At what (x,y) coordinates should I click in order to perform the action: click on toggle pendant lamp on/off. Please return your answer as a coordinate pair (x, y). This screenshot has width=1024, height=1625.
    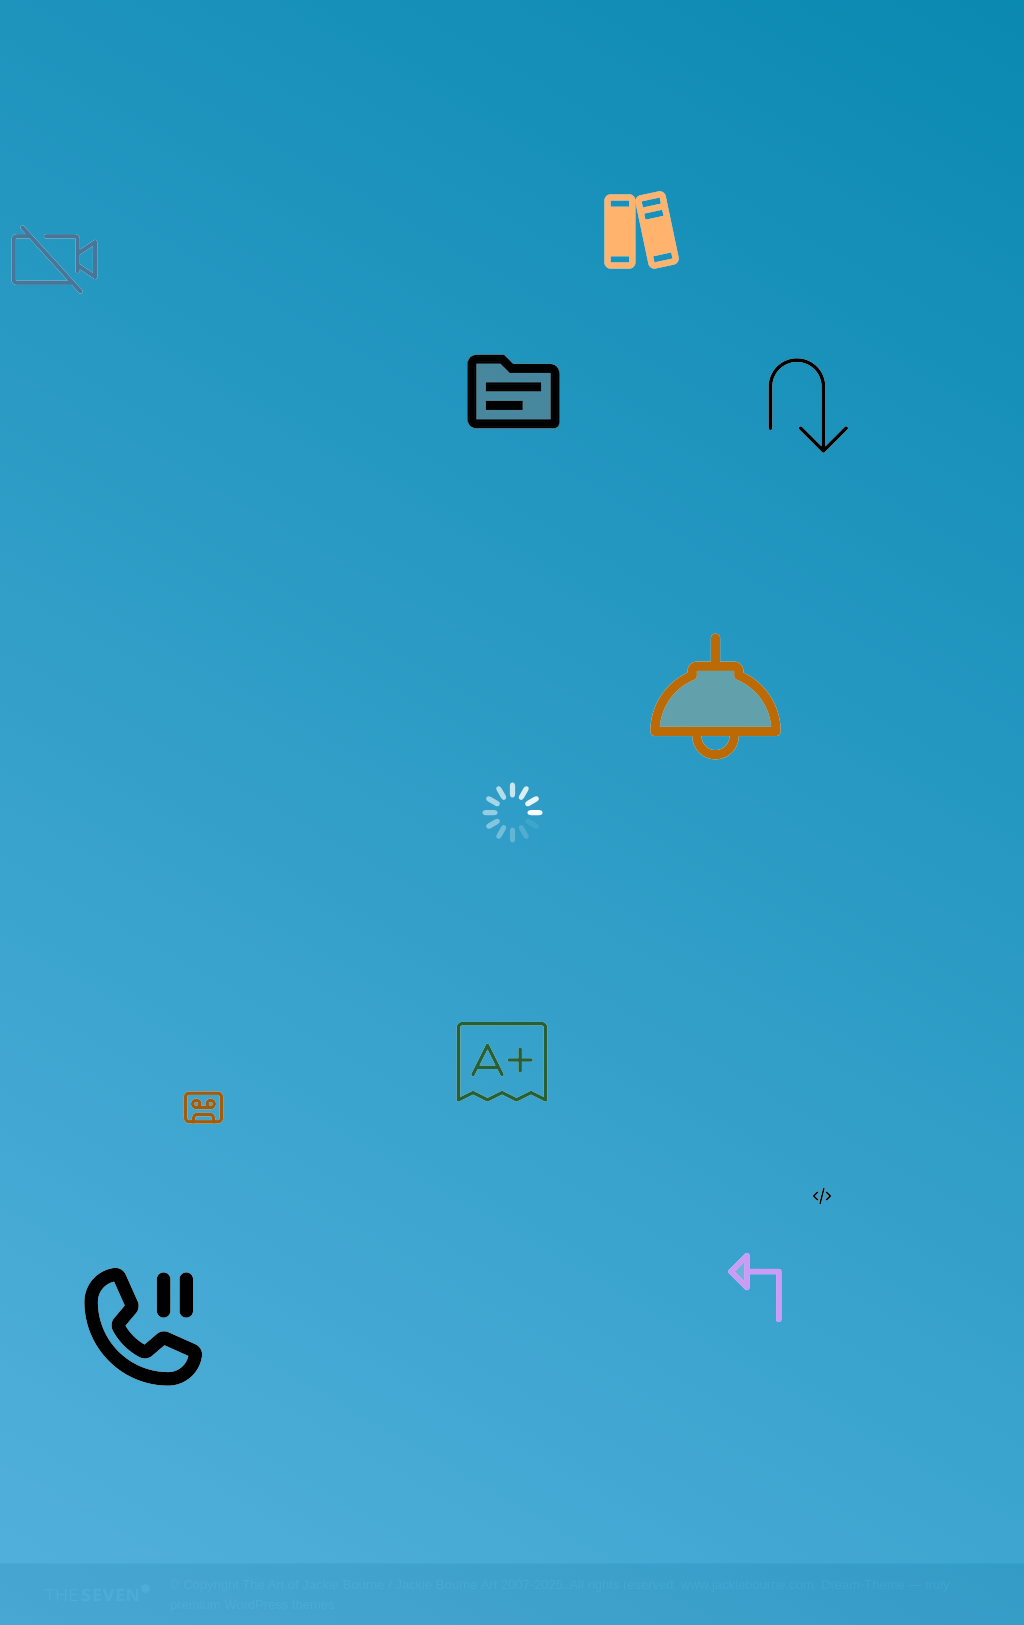
    Looking at the image, I should click on (715, 703).